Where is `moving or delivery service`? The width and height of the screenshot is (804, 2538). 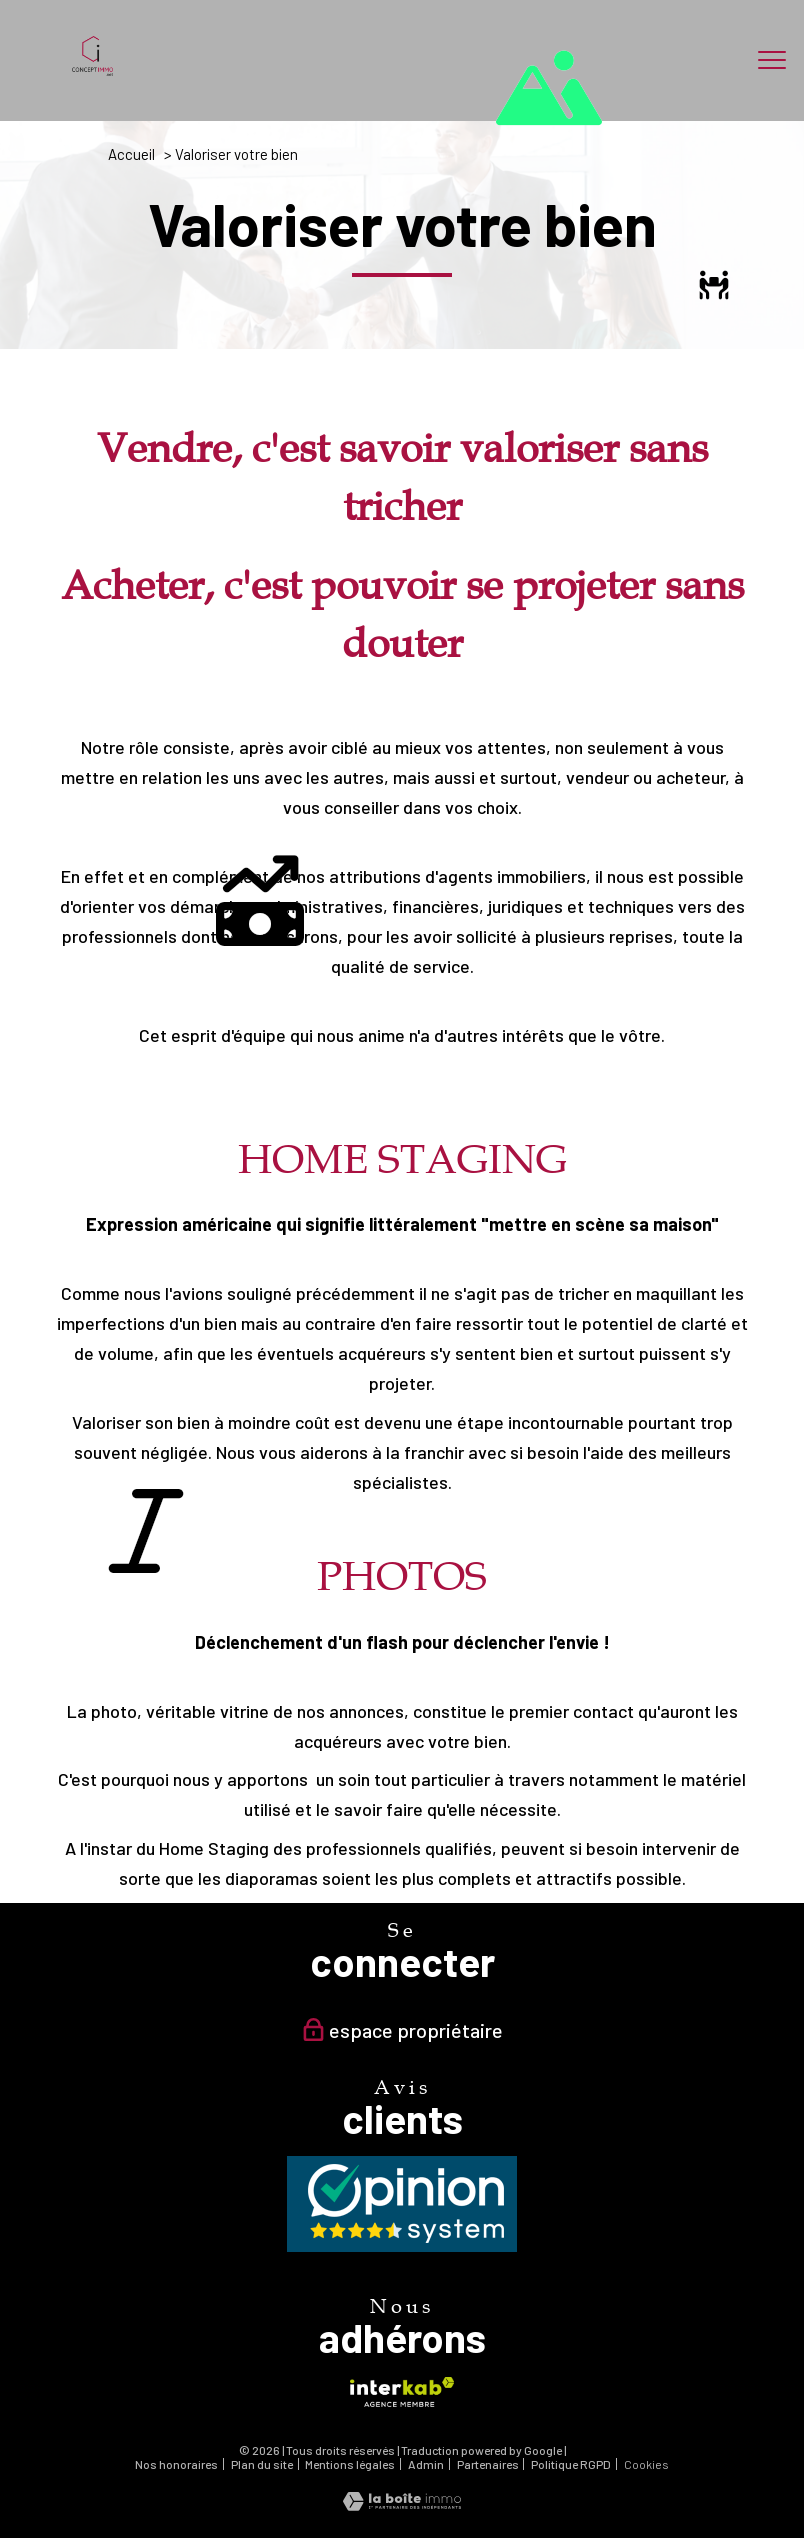
moving or delivery service is located at coordinates (714, 285).